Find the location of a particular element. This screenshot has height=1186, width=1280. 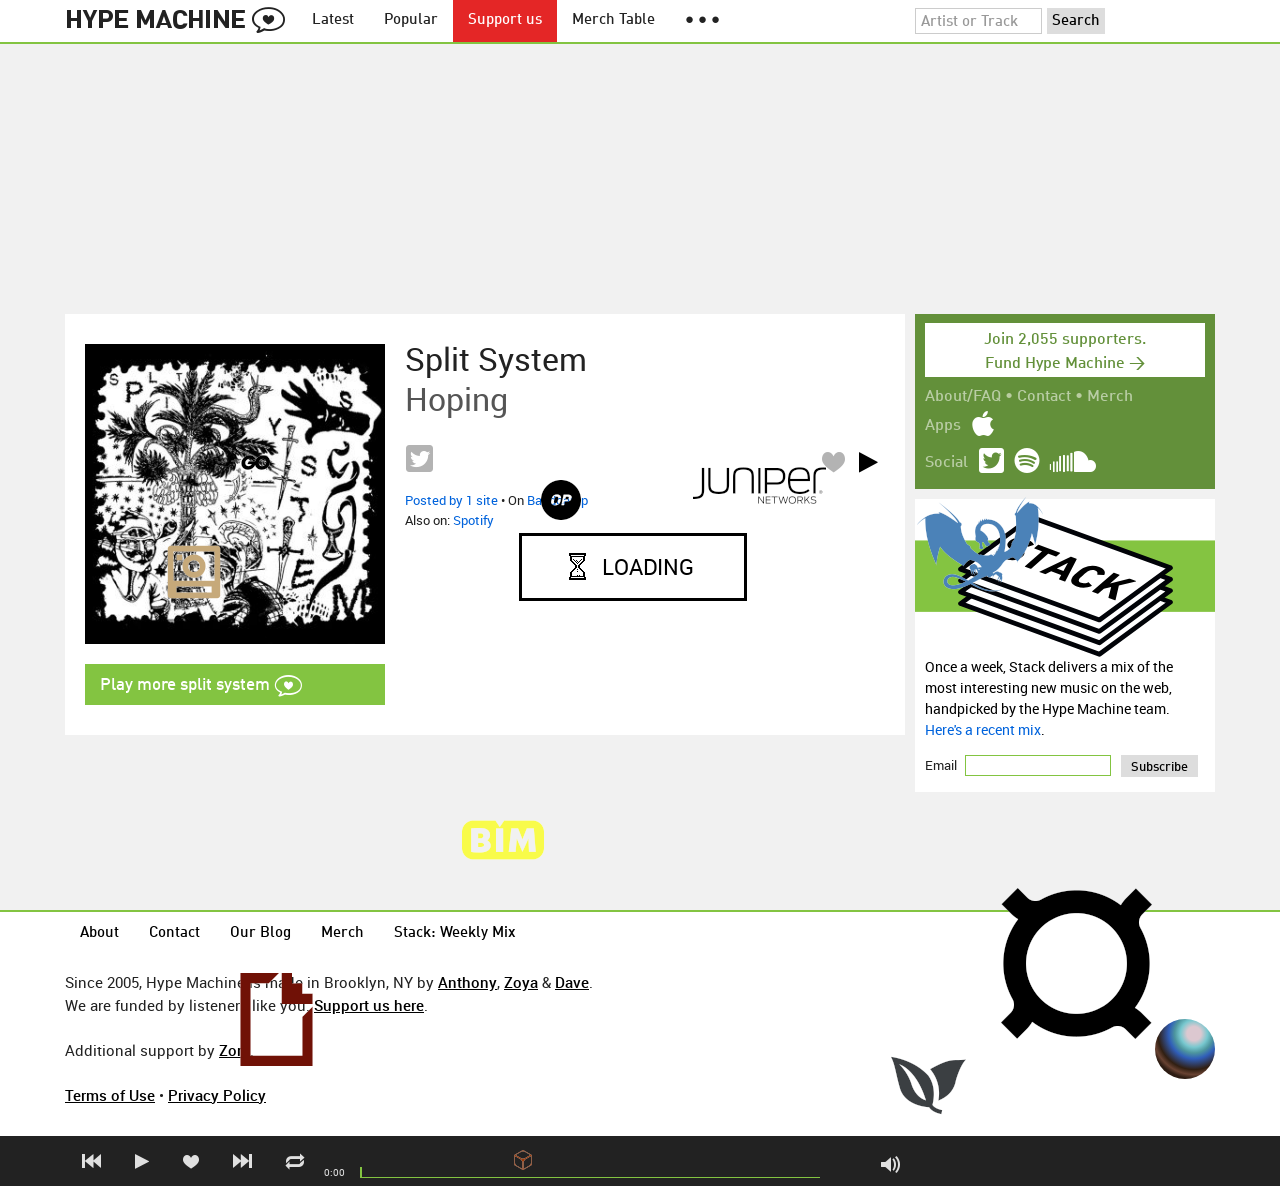

IPFS (InterPlanetary File System) logo is located at coordinates (523, 1160).